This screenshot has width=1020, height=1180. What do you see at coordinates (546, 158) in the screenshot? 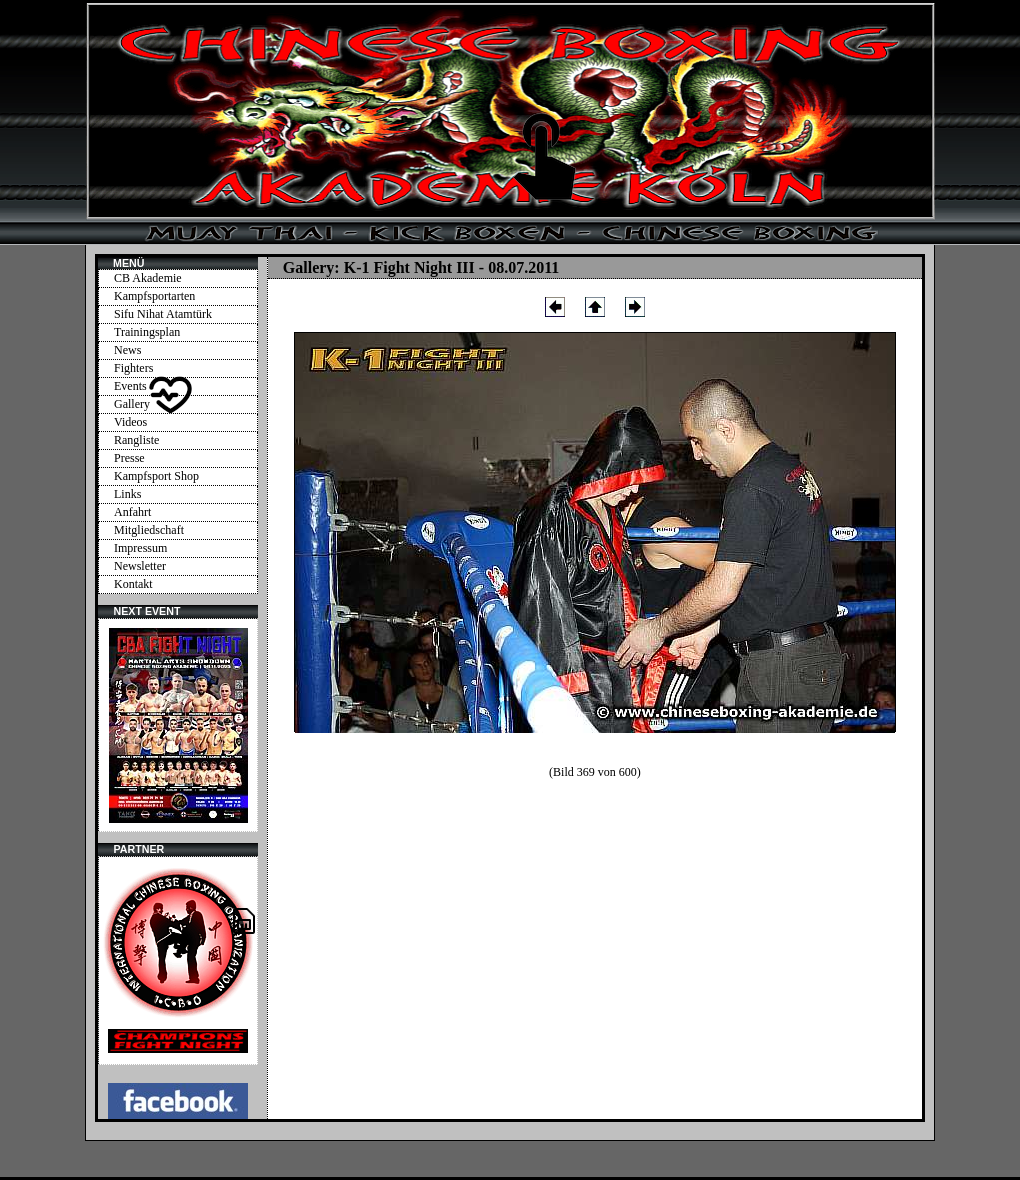
I see `tap to interact with this element` at bounding box center [546, 158].